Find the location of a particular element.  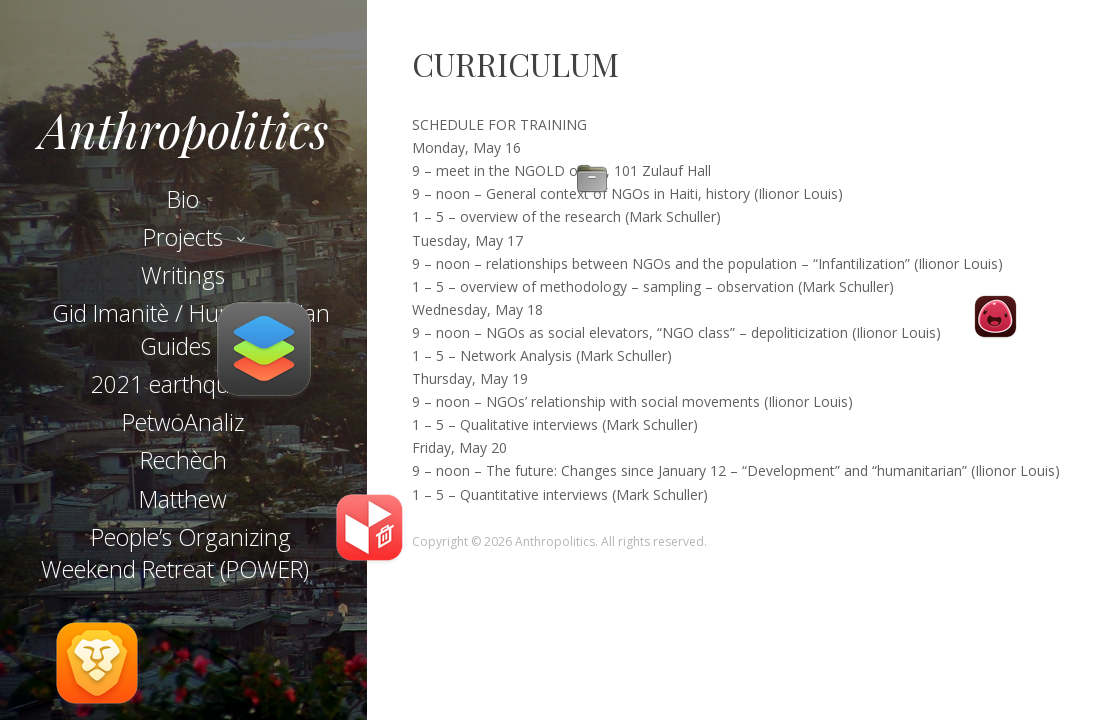

open the ASC app is located at coordinates (264, 349).